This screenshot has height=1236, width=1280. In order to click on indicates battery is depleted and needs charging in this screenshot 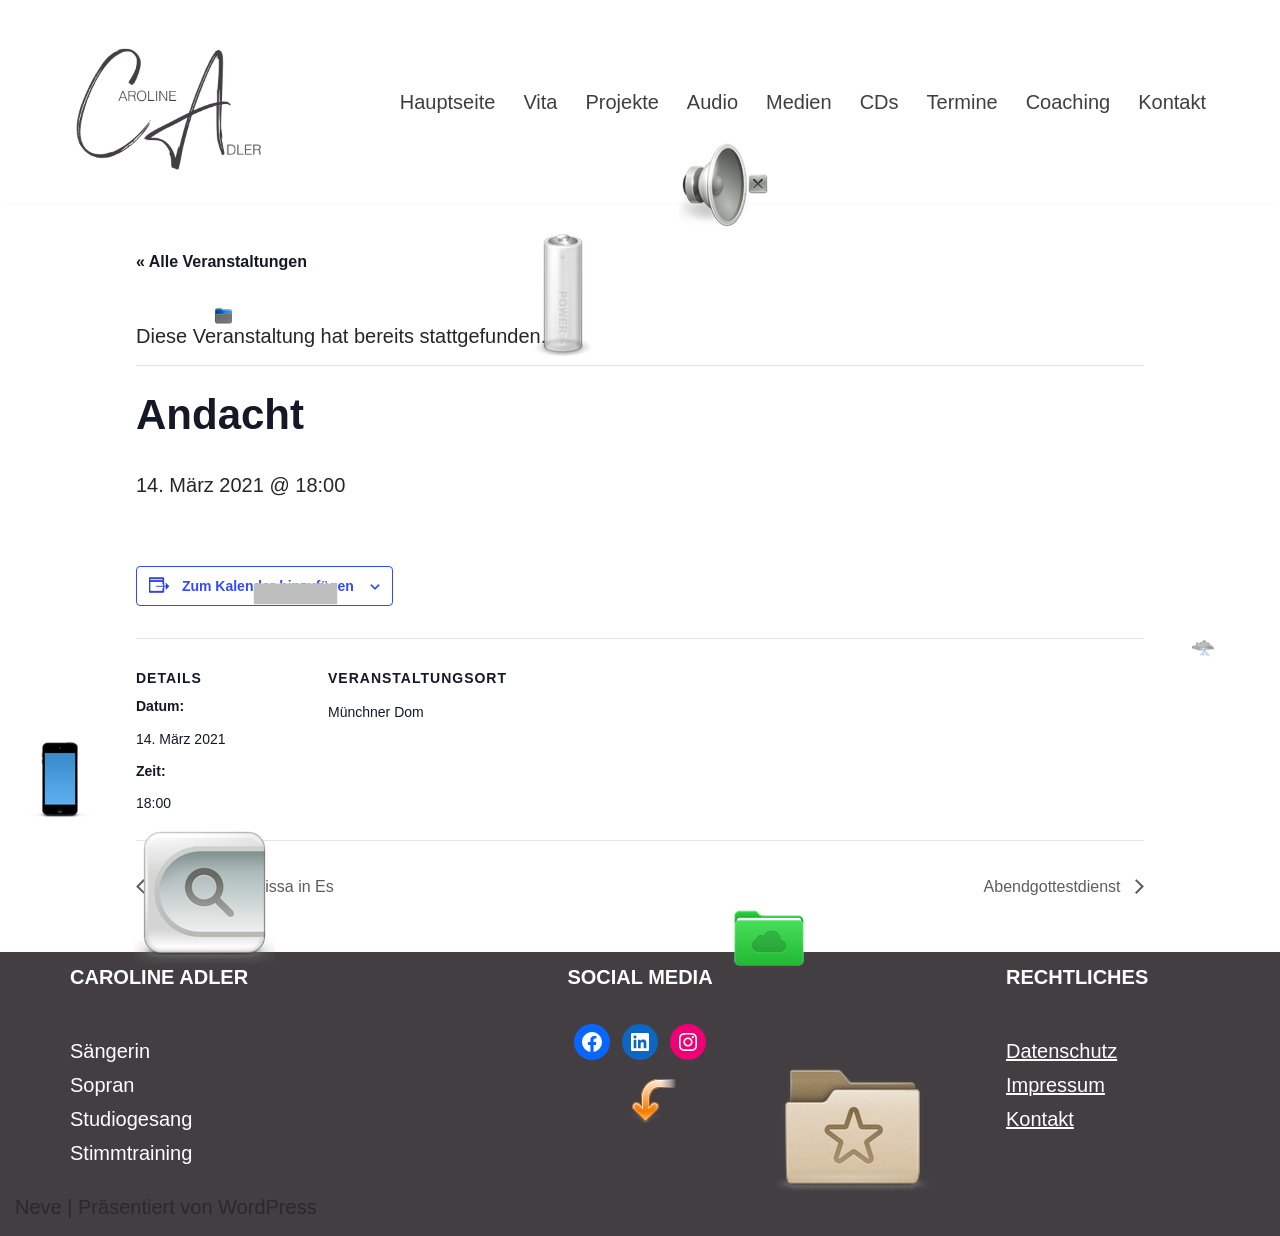, I will do `click(563, 296)`.